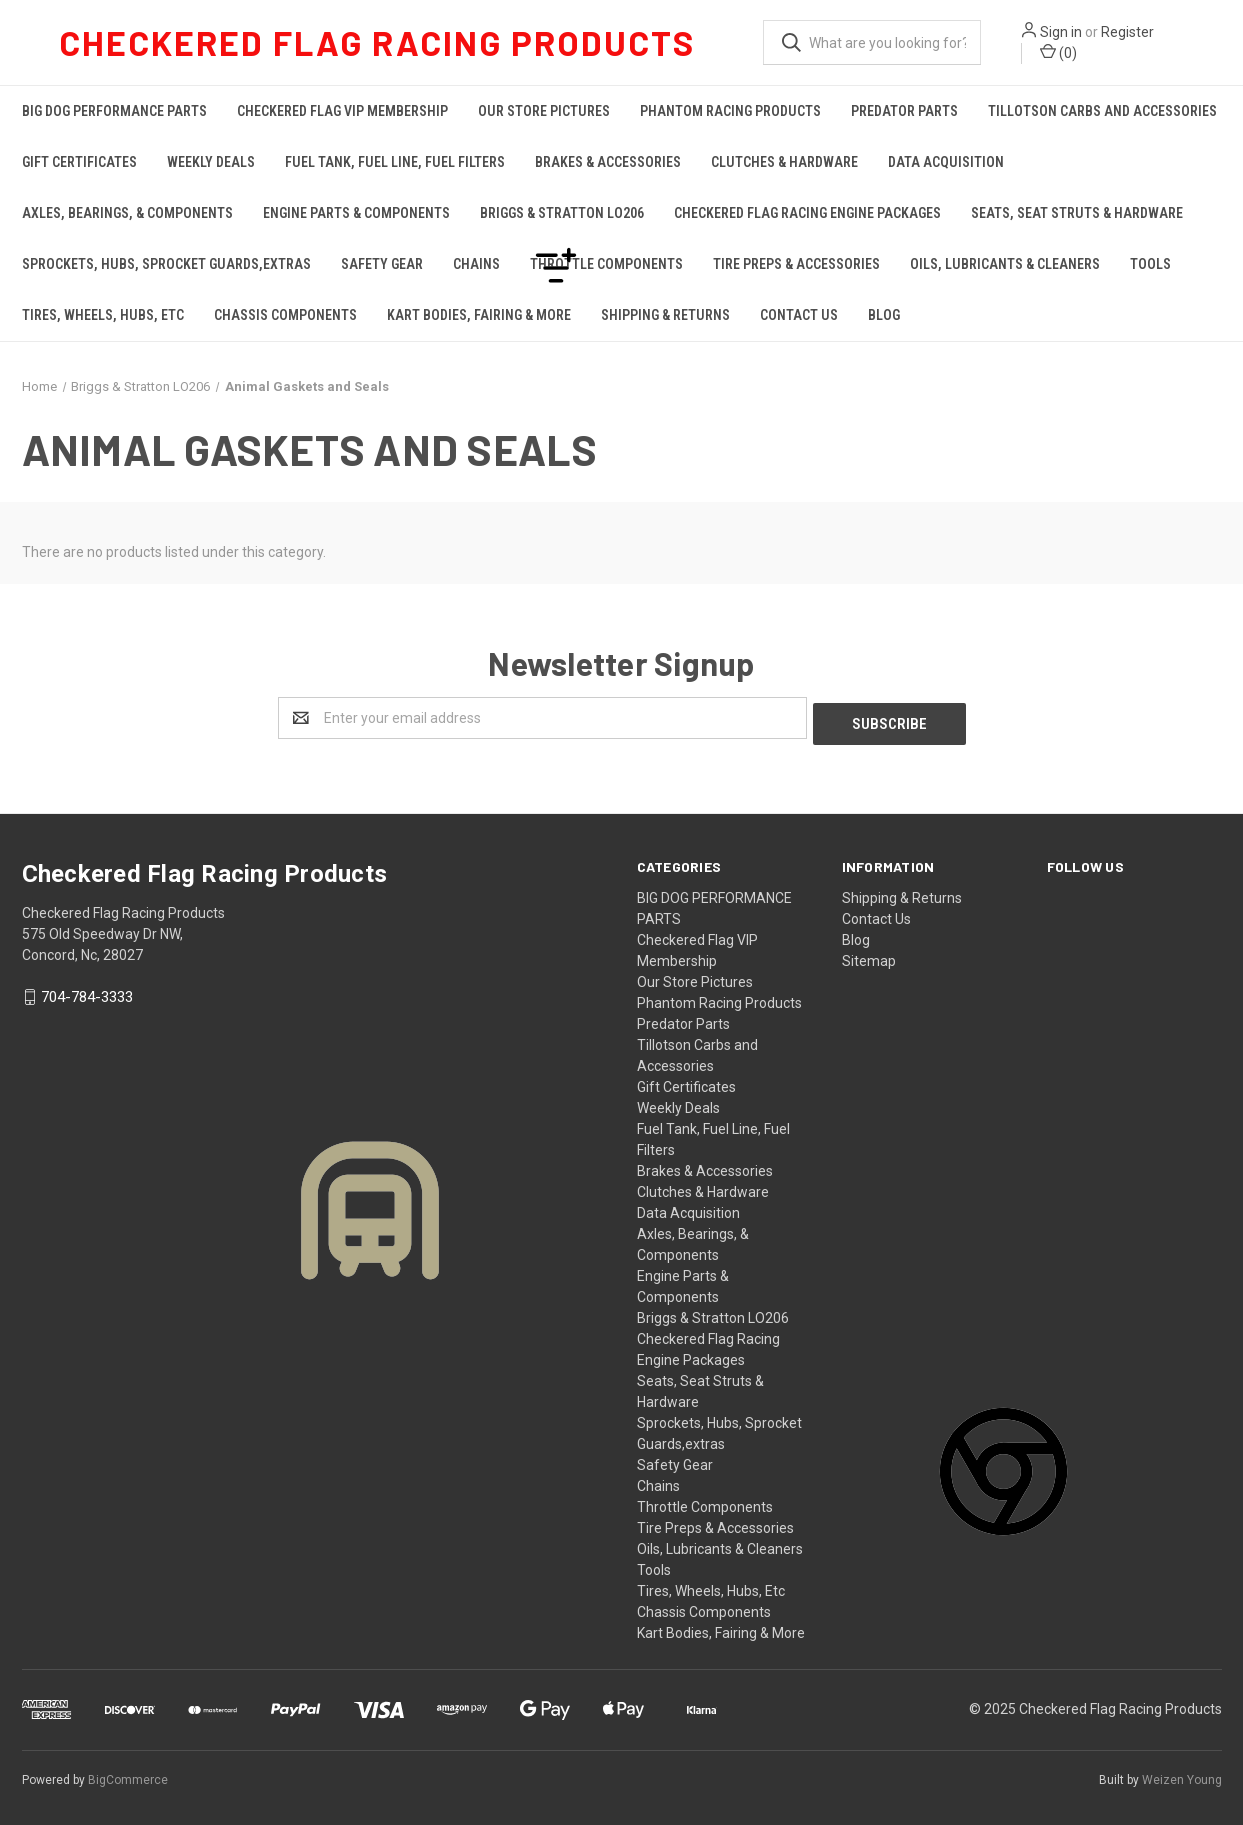  What do you see at coordinates (1003, 1471) in the screenshot?
I see `open chromium browser` at bounding box center [1003, 1471].